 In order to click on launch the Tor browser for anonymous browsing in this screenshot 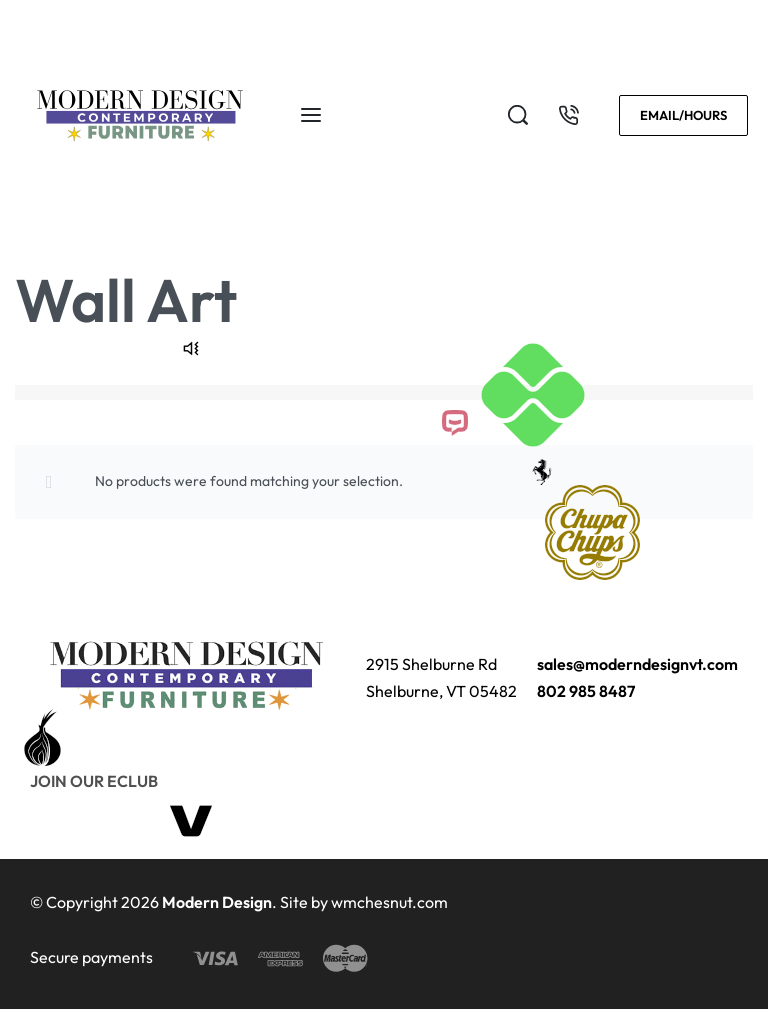, I will do `click(42, 737)`.